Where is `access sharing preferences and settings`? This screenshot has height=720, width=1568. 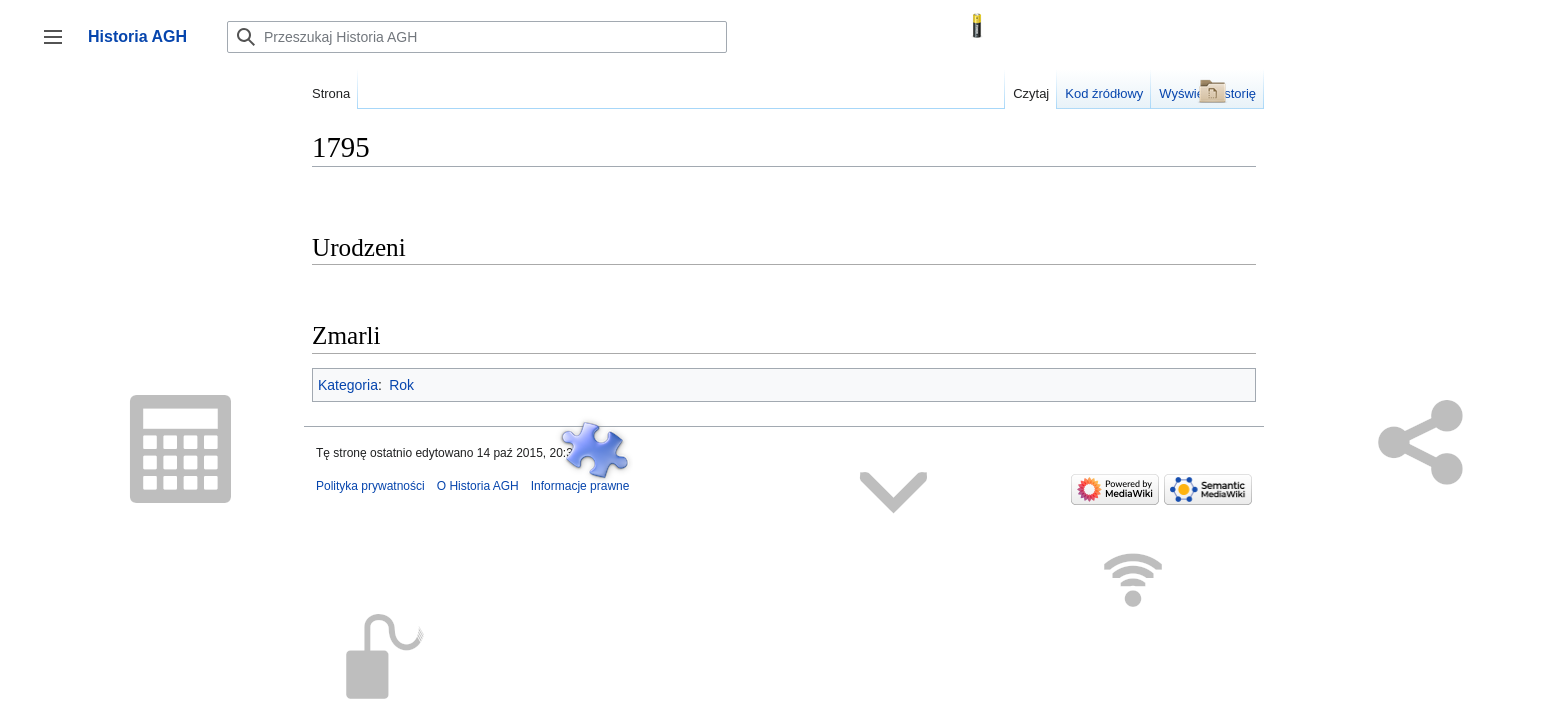 access sharing preferences and settings is located at coordinates (1420, 442).